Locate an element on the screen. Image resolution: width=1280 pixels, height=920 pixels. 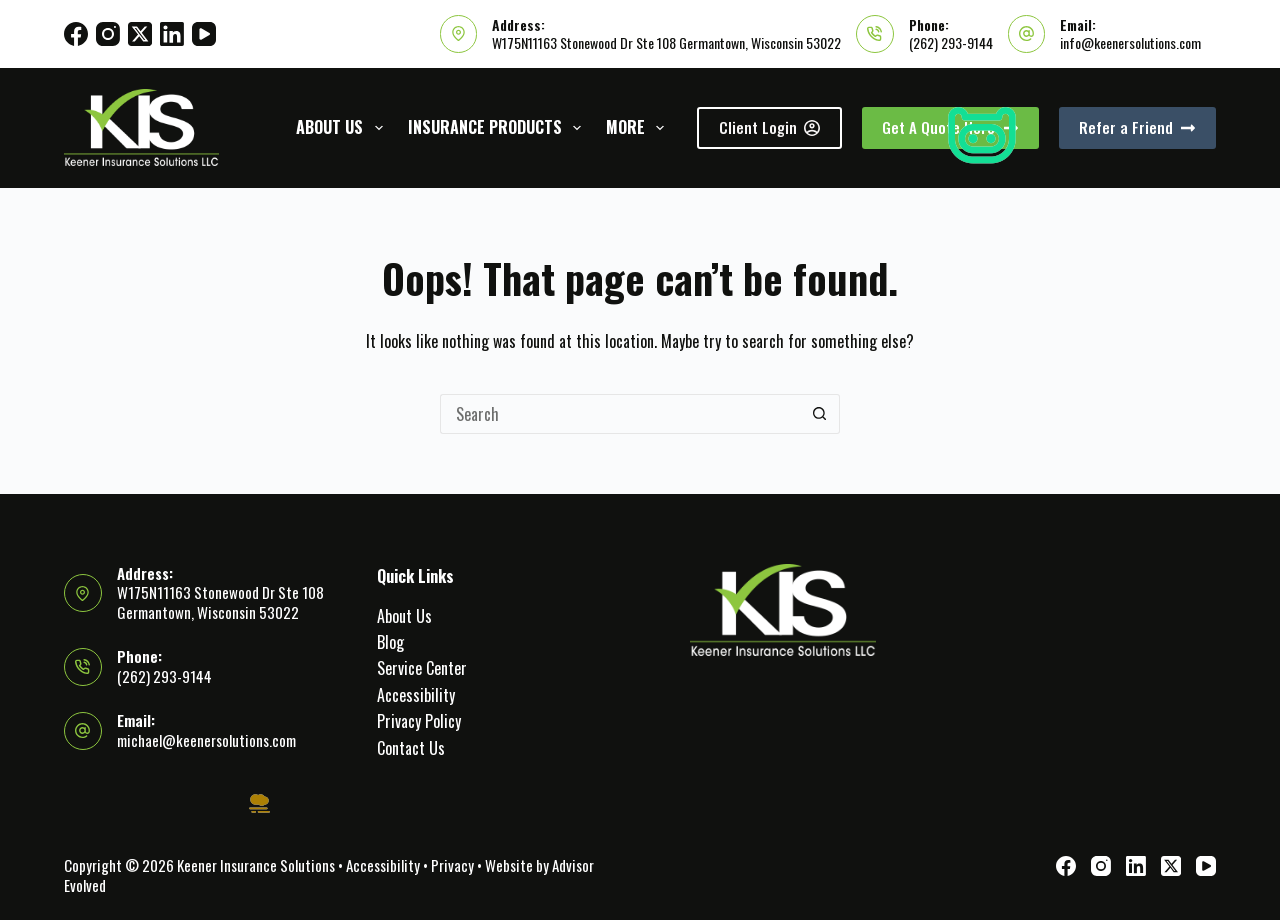
indicates smog or poor air quality conditions is located at coordinates (259, 803).